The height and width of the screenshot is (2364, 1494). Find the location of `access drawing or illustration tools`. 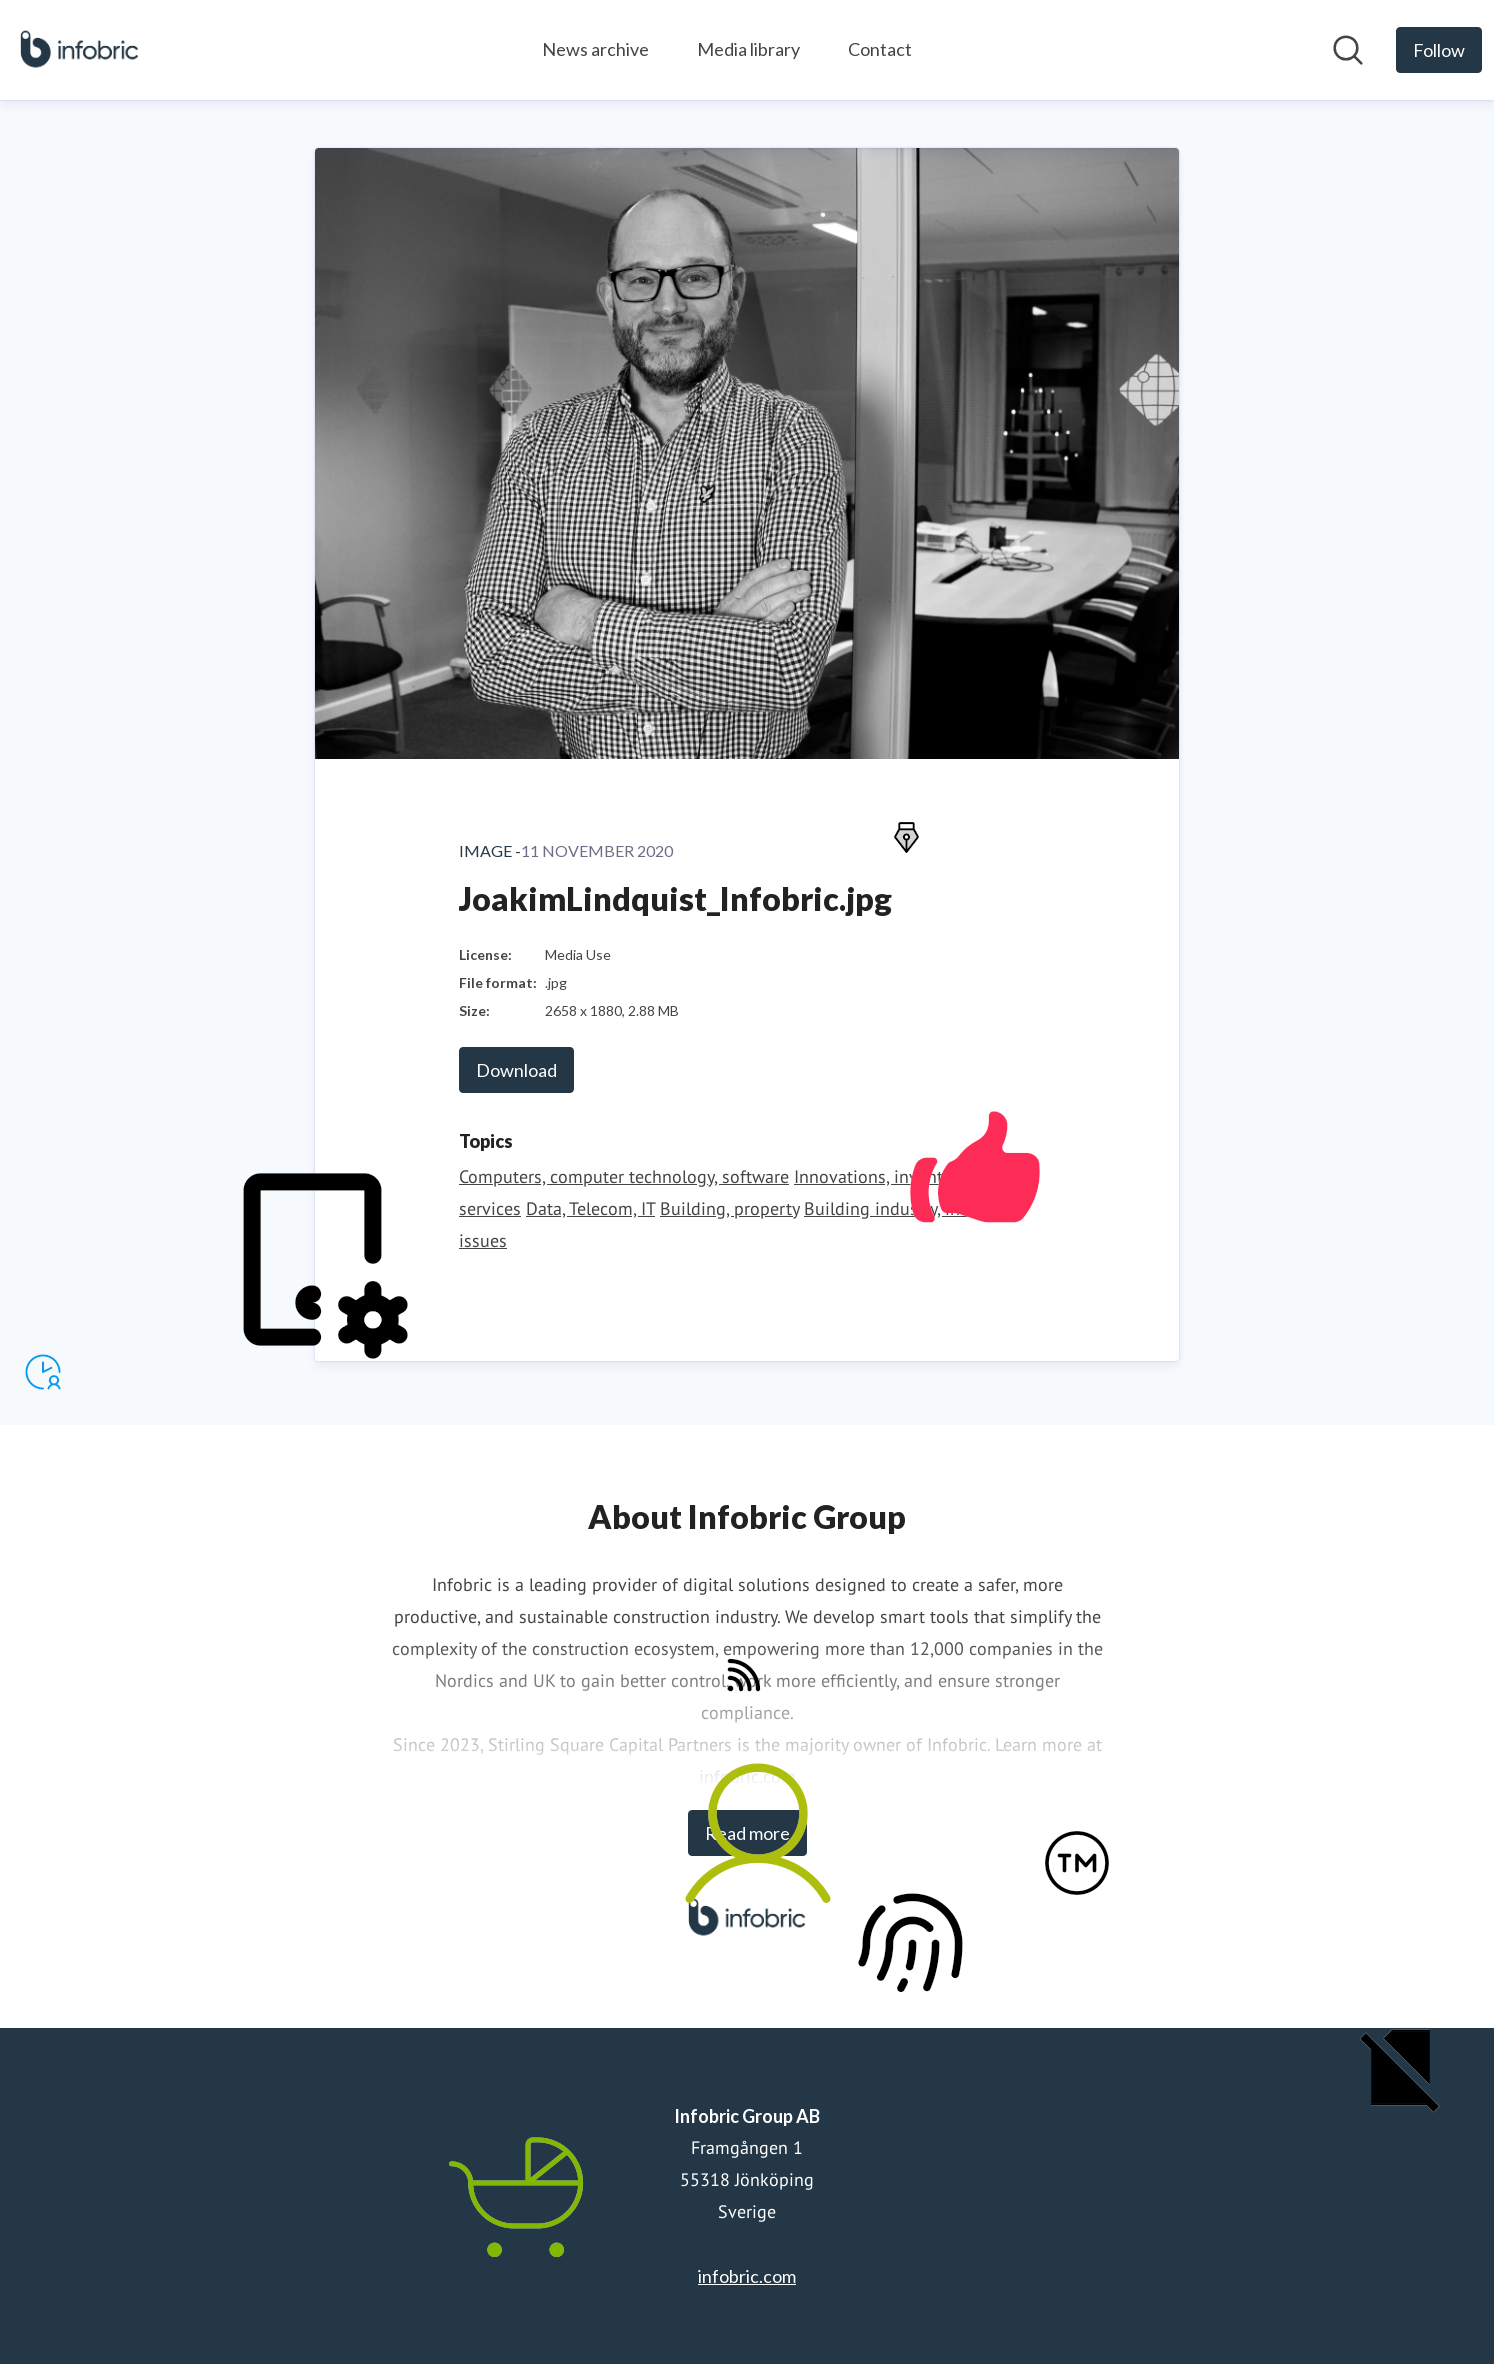

access drawing or illustration tools is located at coordinates (906, 836).